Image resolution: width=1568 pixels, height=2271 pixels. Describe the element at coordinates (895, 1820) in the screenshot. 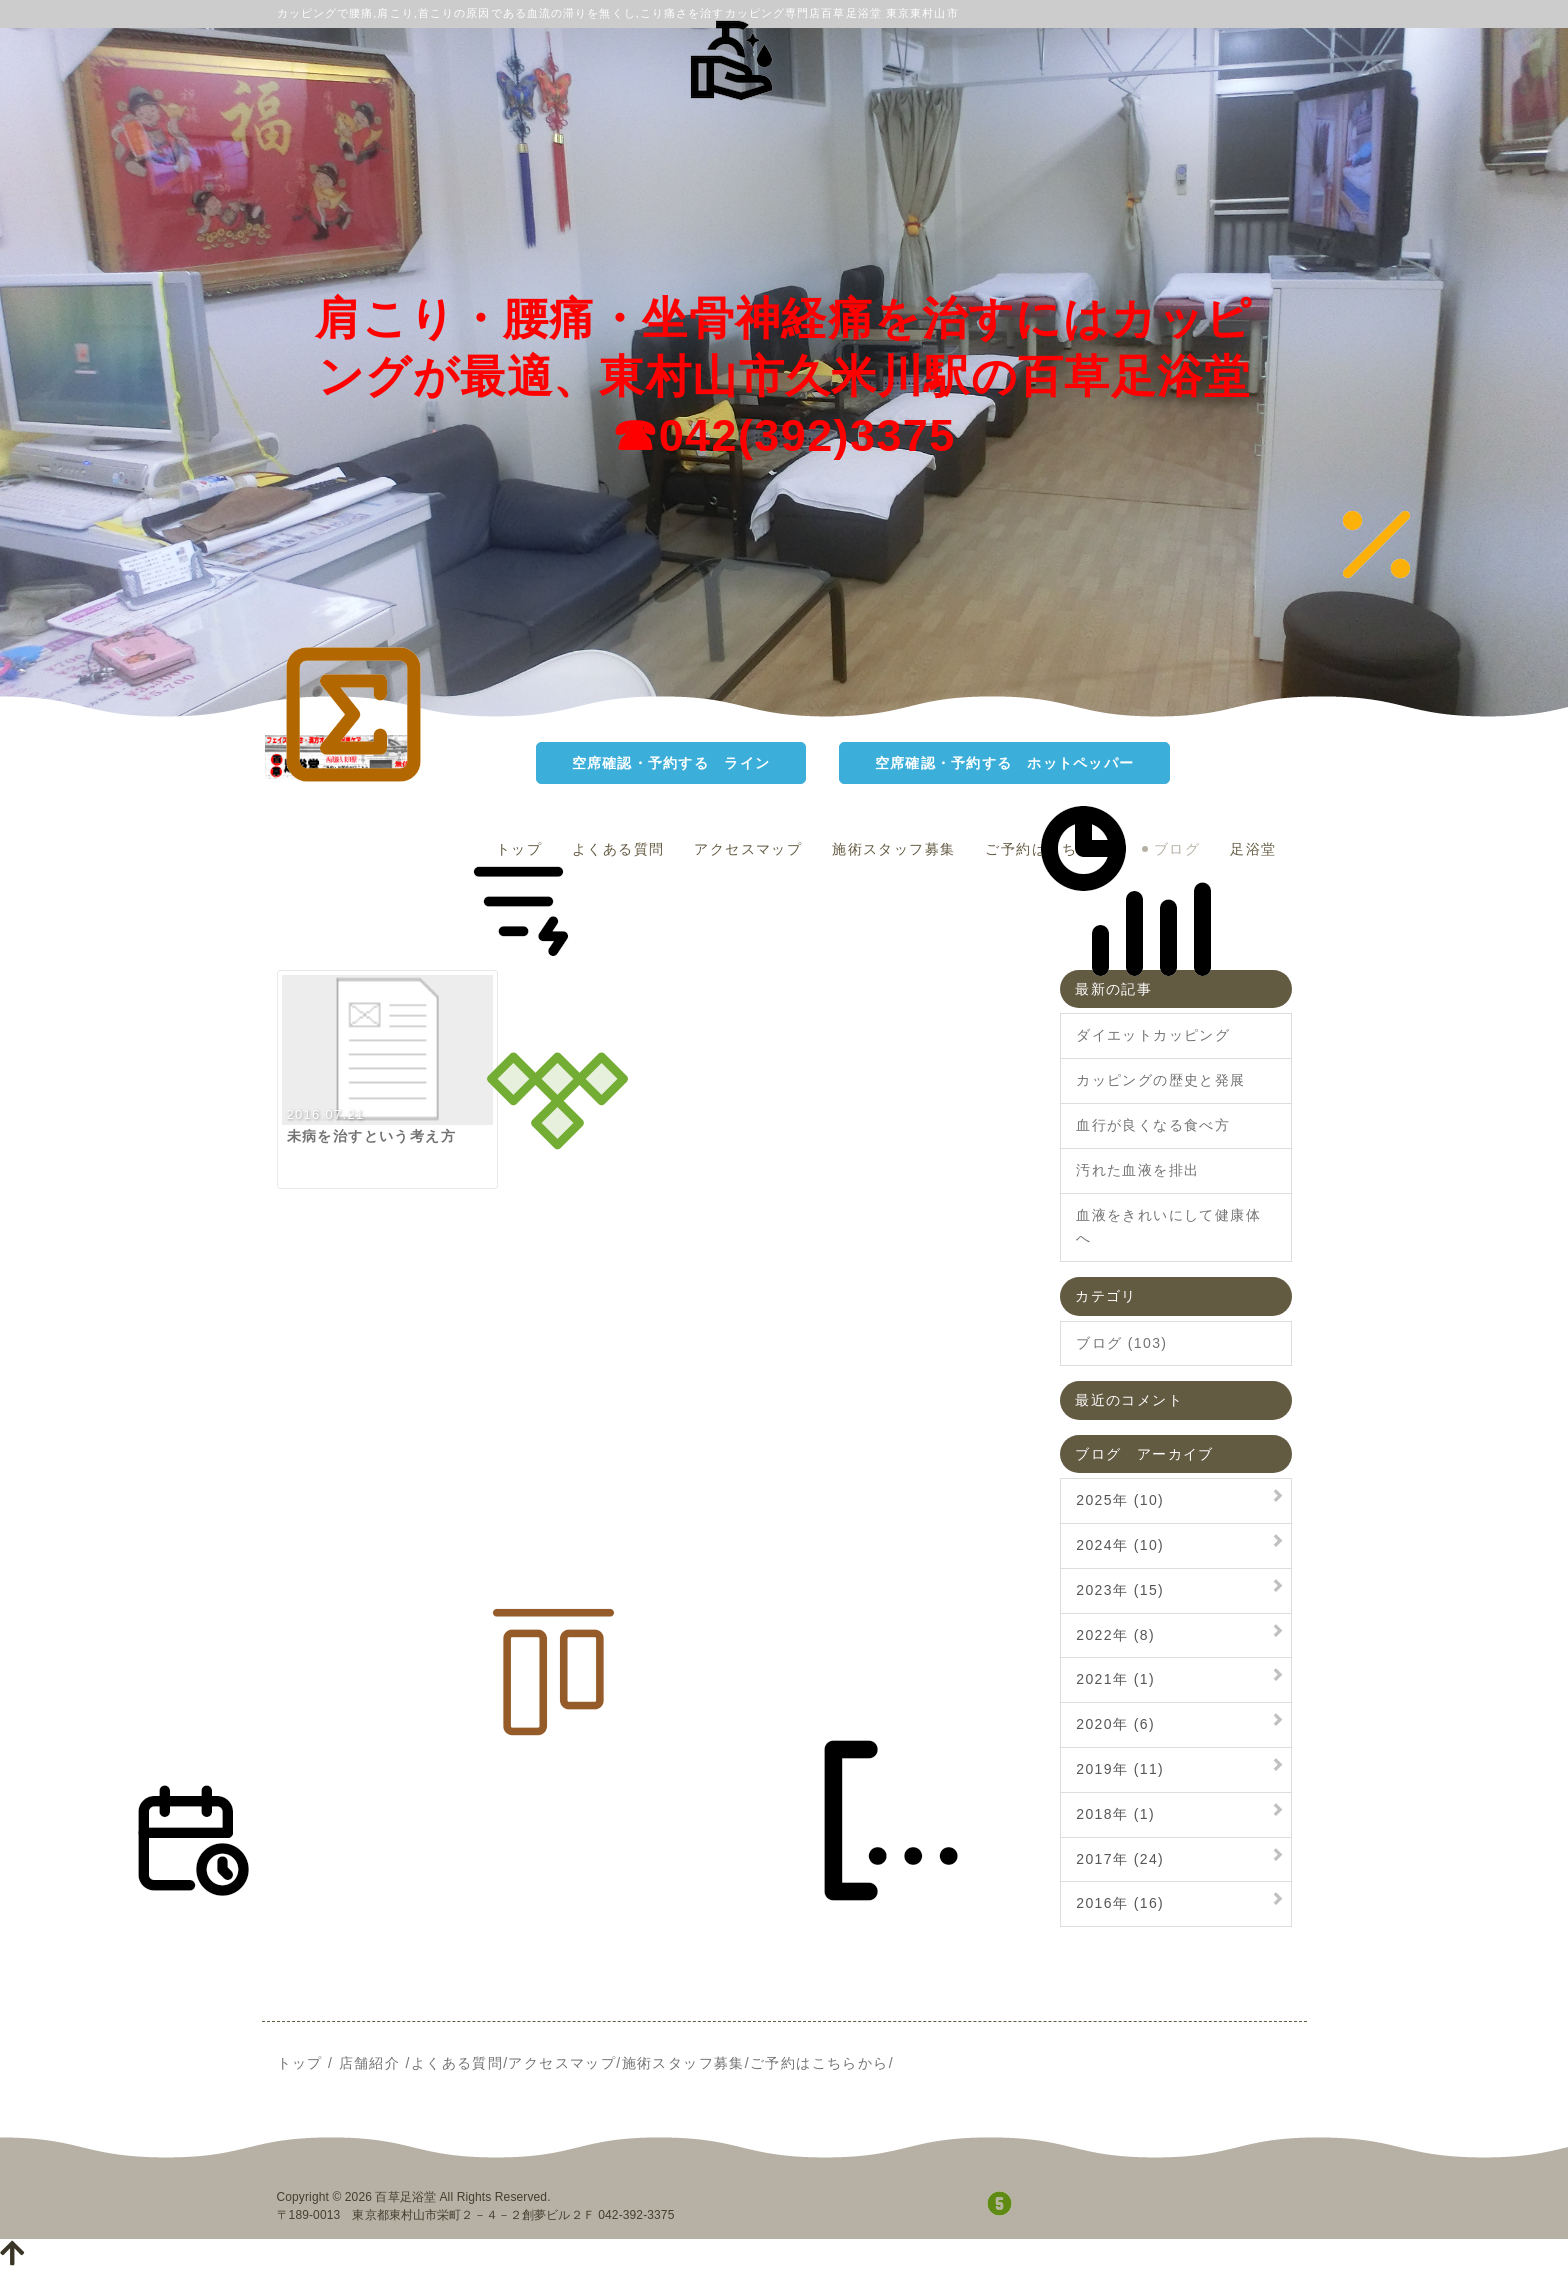

I see `indicates the start of a contained or grouped section` at that location.